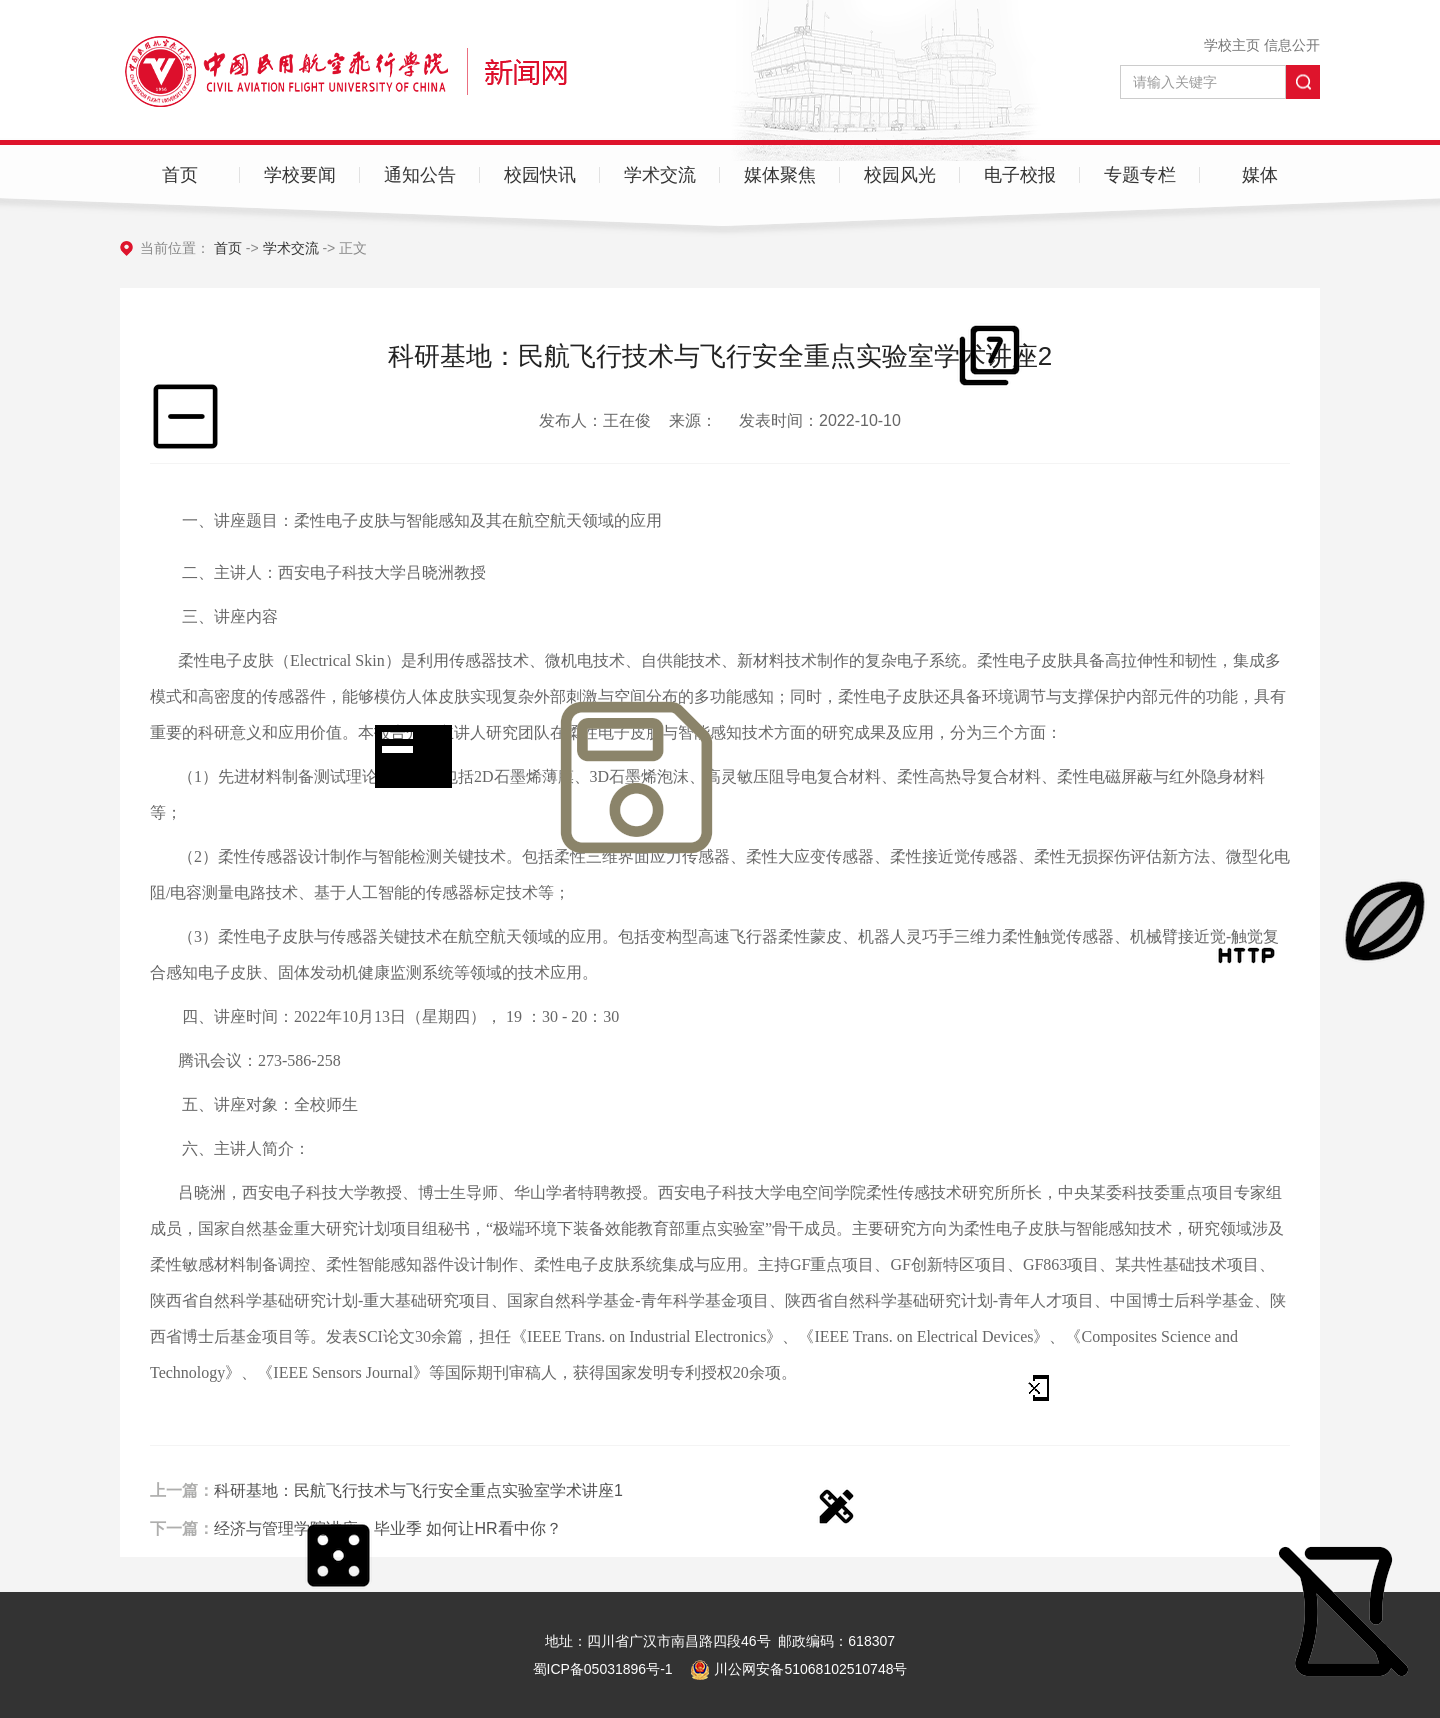 The width and height of the screenshot is (1440, 1718). What do you see at coordinates (413, 756) in the screenshot?
I see `view featured playlist` at bounding box center [413, 756].